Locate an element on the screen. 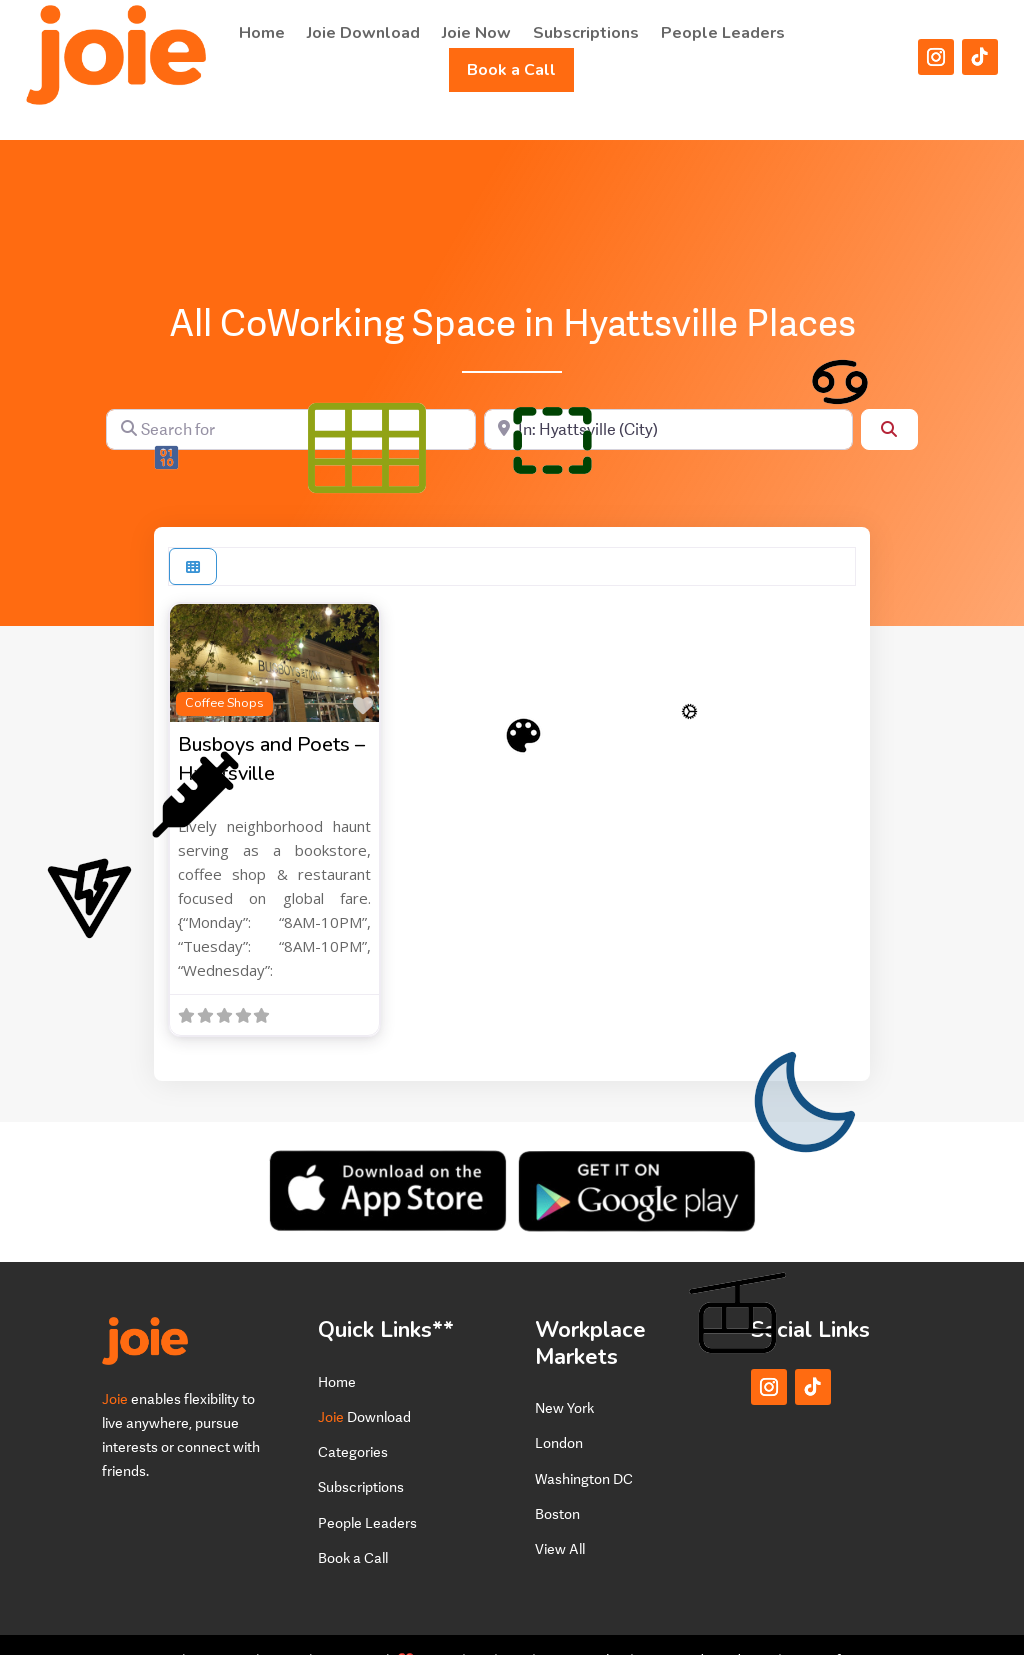 The height and width of the screenshot is (1655, 1024). toggle dark mode or night theme is located at coordinates (802, 1105).